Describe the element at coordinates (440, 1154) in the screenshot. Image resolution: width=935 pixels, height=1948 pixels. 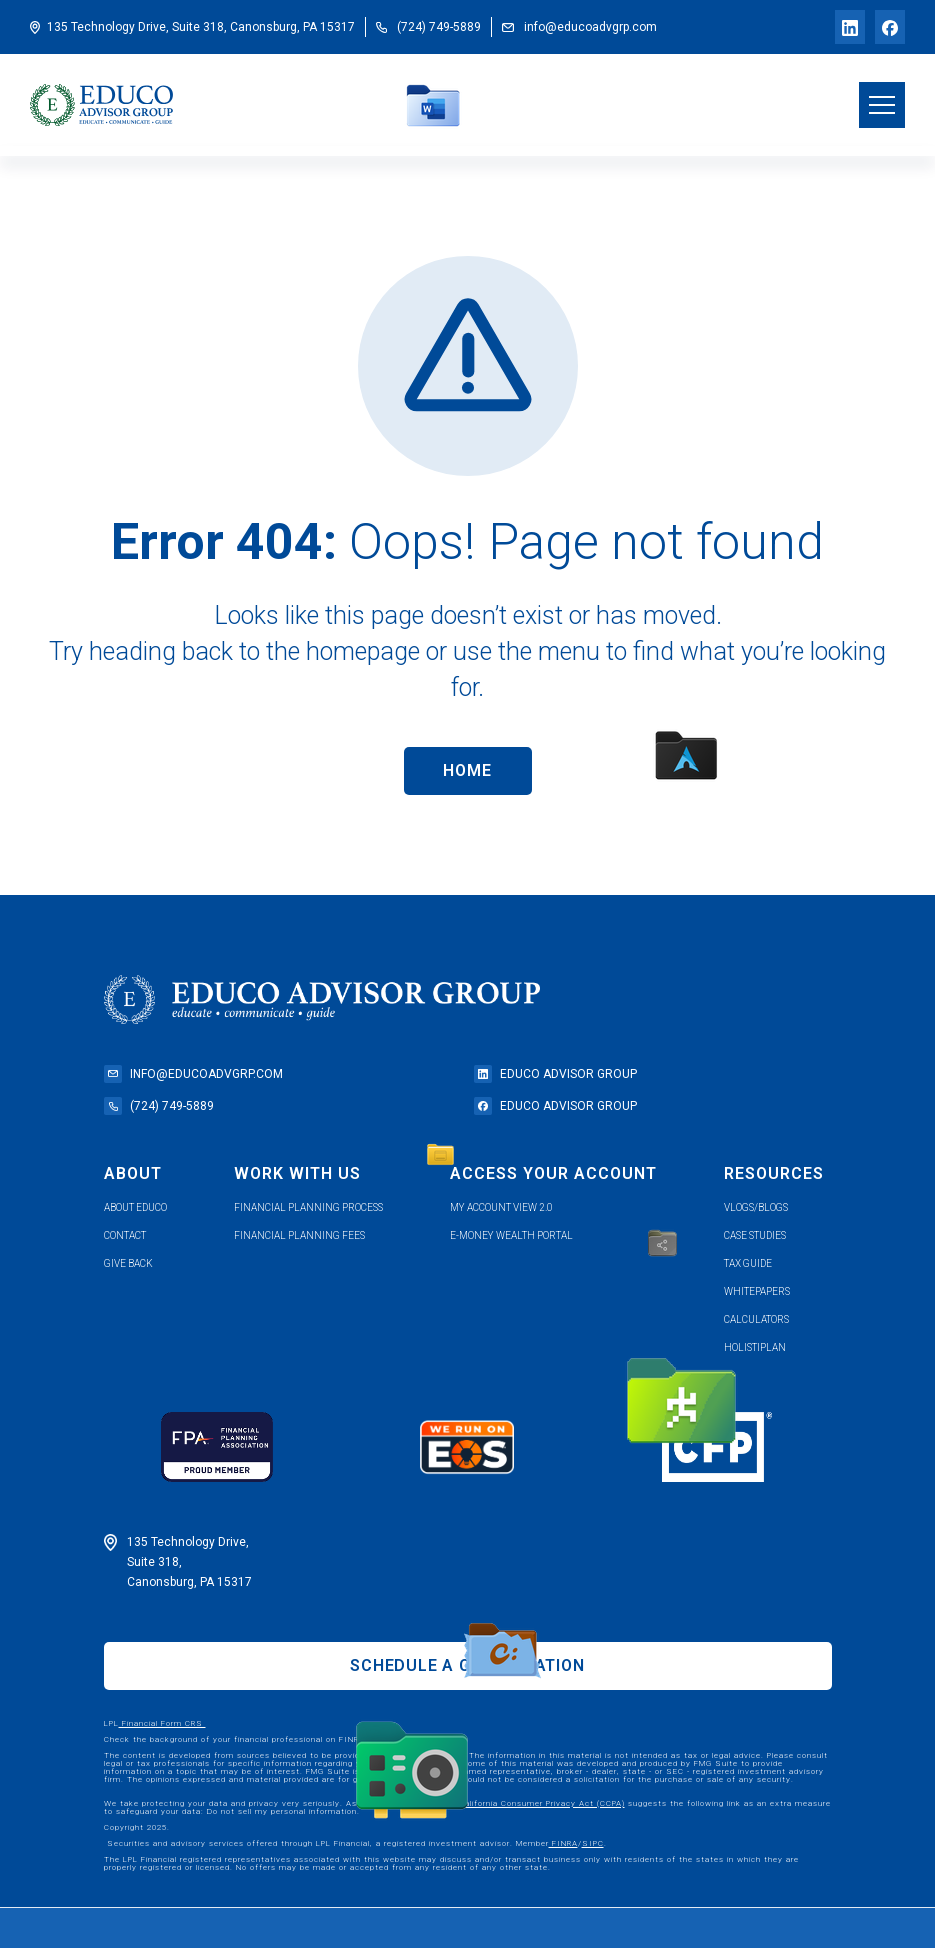
I see `open desktop folder` at that location.